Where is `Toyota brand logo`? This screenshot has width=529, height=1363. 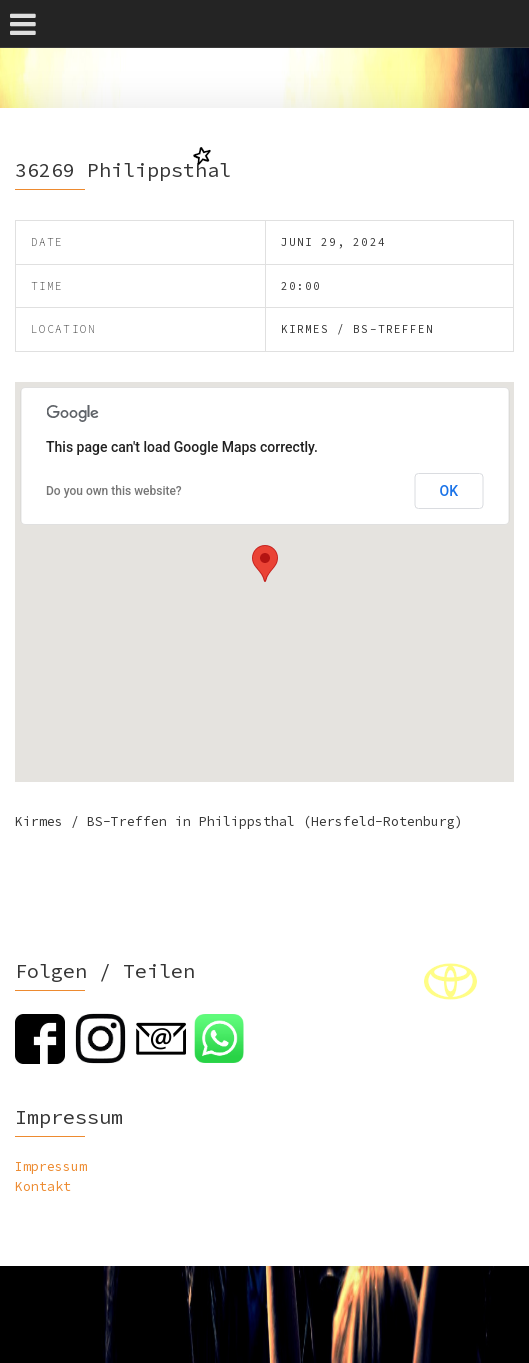 Toyota brand logo is located at coordinates (450, 981).